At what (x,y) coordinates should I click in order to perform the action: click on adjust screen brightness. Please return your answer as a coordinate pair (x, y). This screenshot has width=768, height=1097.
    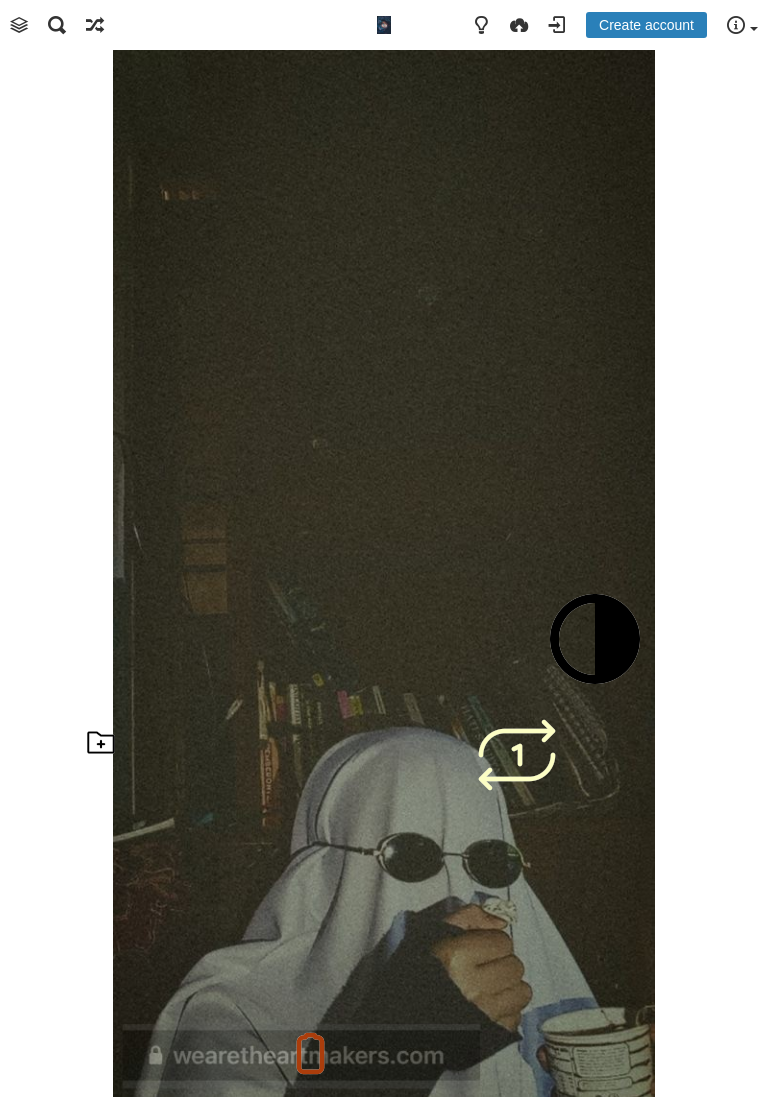
    Looking at the image, I should click on (595, 639).